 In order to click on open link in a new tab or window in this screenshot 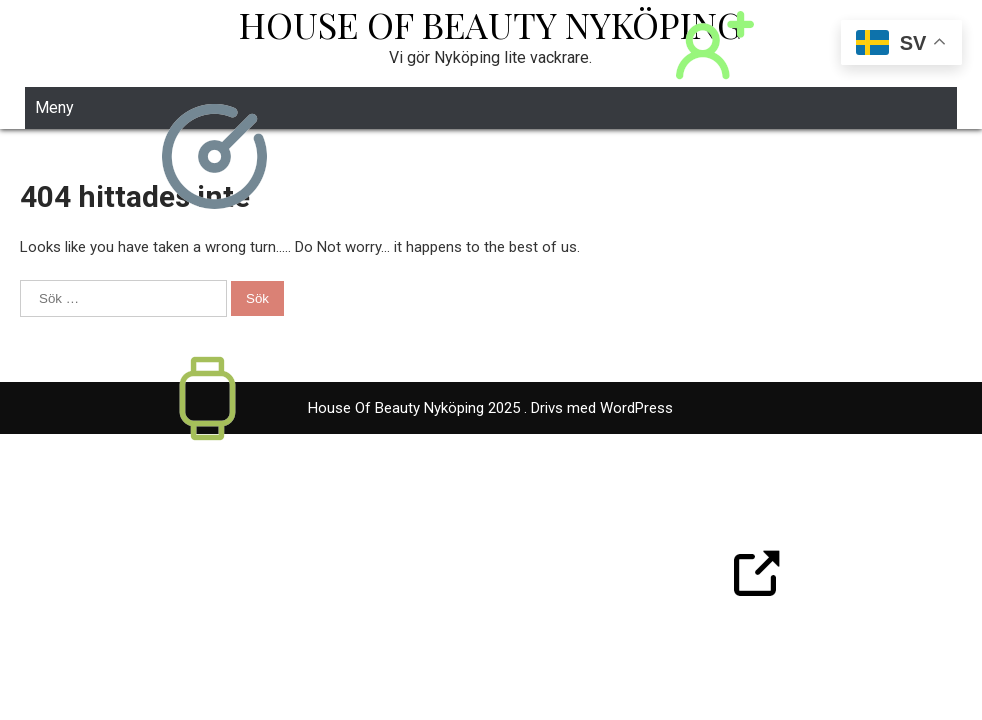, I will do `click(755, 575)`.